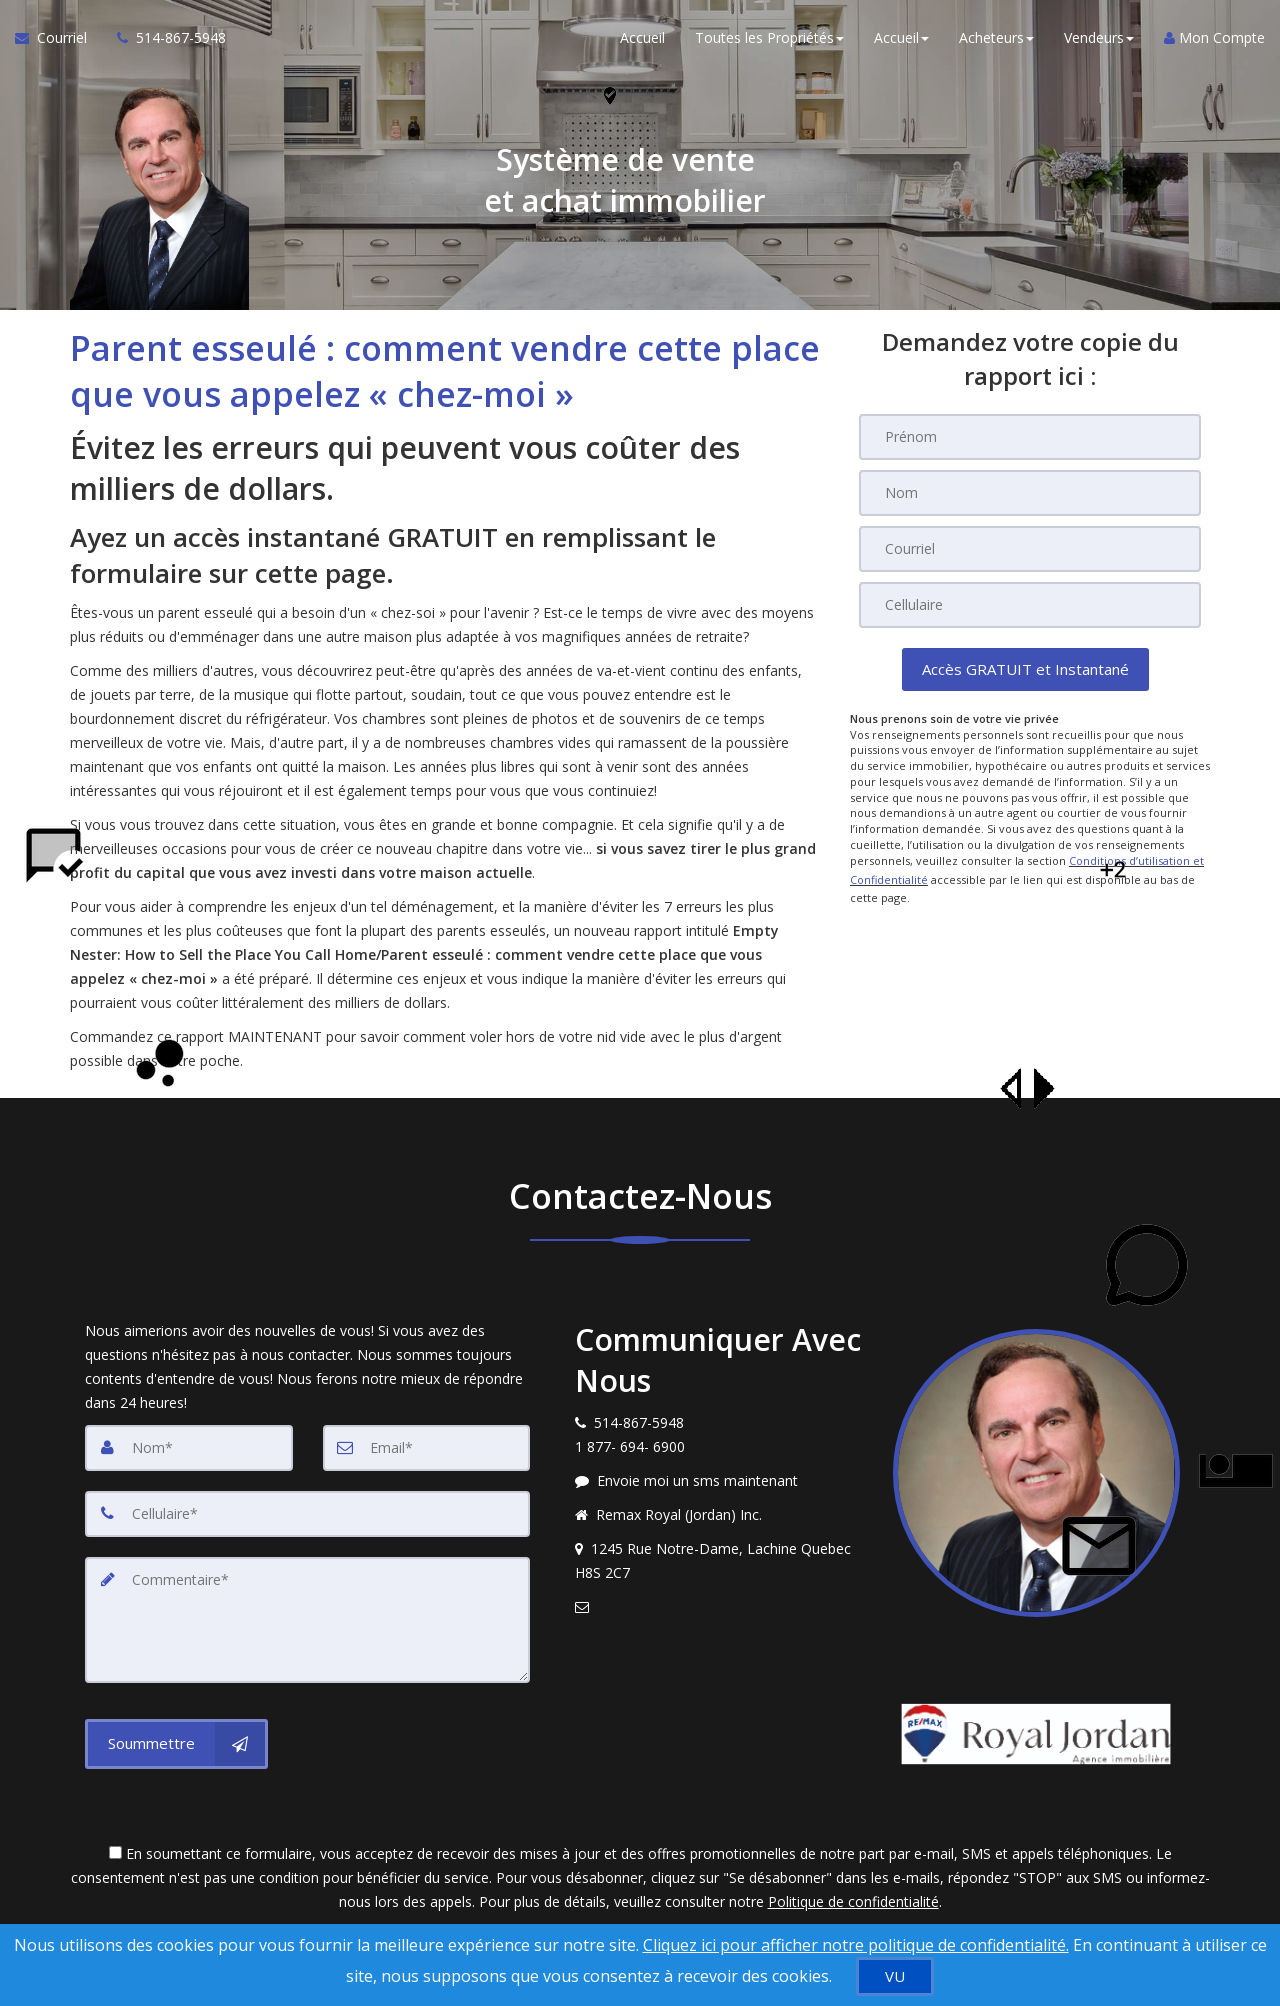 Image resolution: width=1280 pixels, height=2006 pixels. What do you see at coordinates (1147, 1265) in the screenshot?
I see `open chat or messaging` at bounding box center [1147, 1265].